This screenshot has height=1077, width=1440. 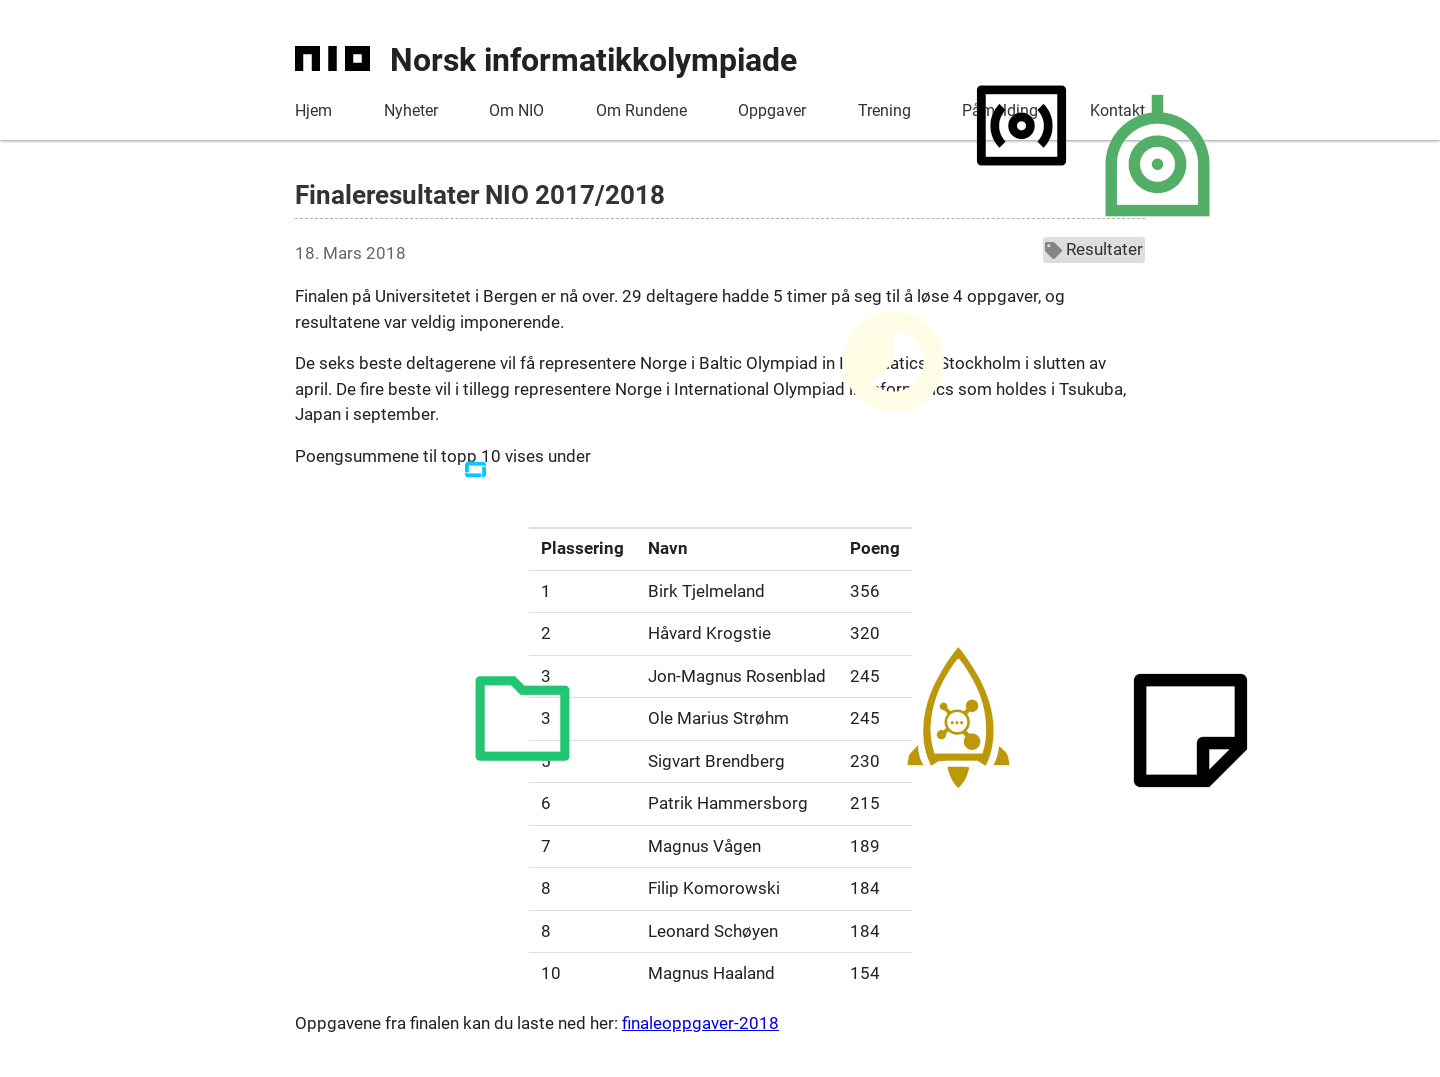 What do you see at coordinates (893, 361) in the screenshot?
I see `indicates approximately 80% progress complete` at bounding box center [893, 361].